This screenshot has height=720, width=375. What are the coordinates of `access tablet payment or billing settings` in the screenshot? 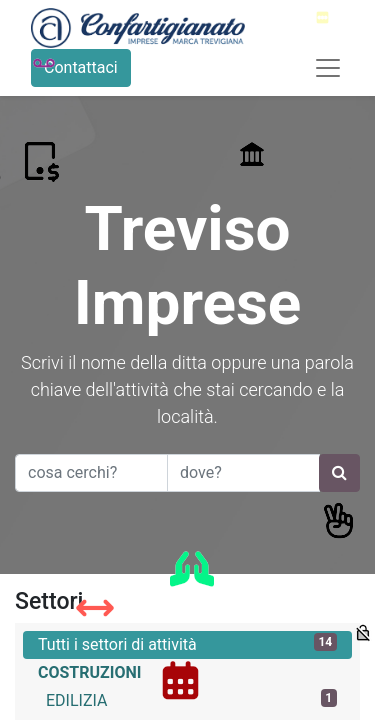 It's located at (40, 161).